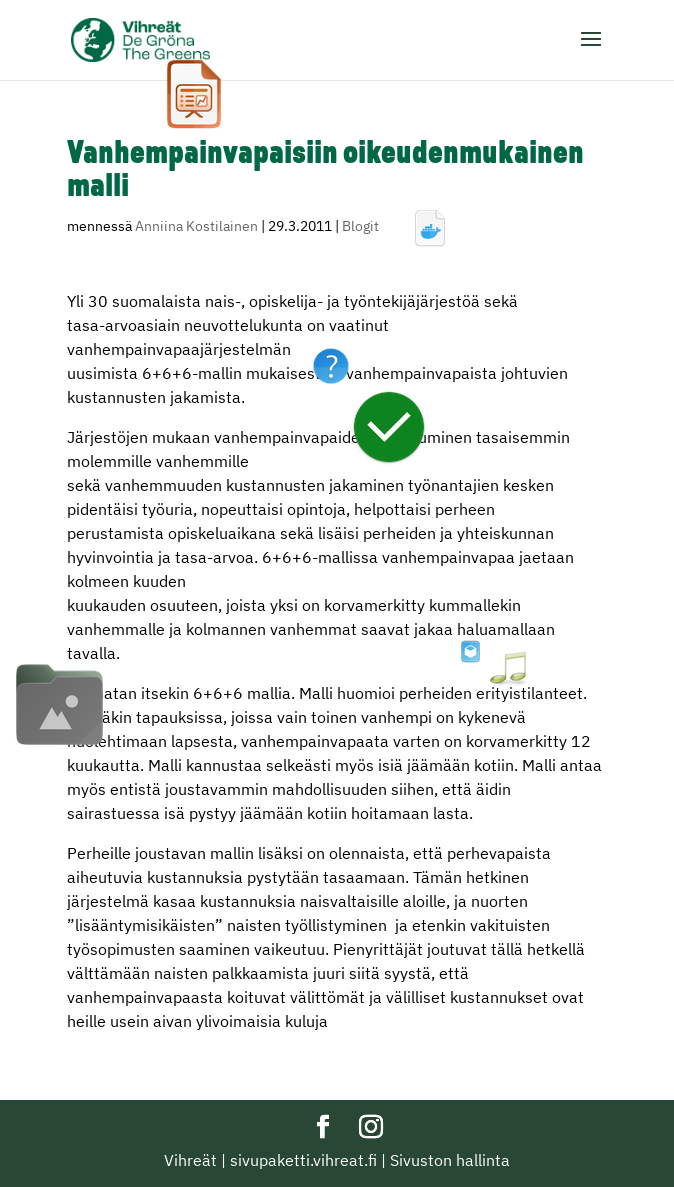 Image resolution: width=674 pixels, height=1187 pixels. What do you see at coordinates (430, 228) in the screenshot?
I see `a dockerfile or docker configuration file` at bounding box center [430, 228].